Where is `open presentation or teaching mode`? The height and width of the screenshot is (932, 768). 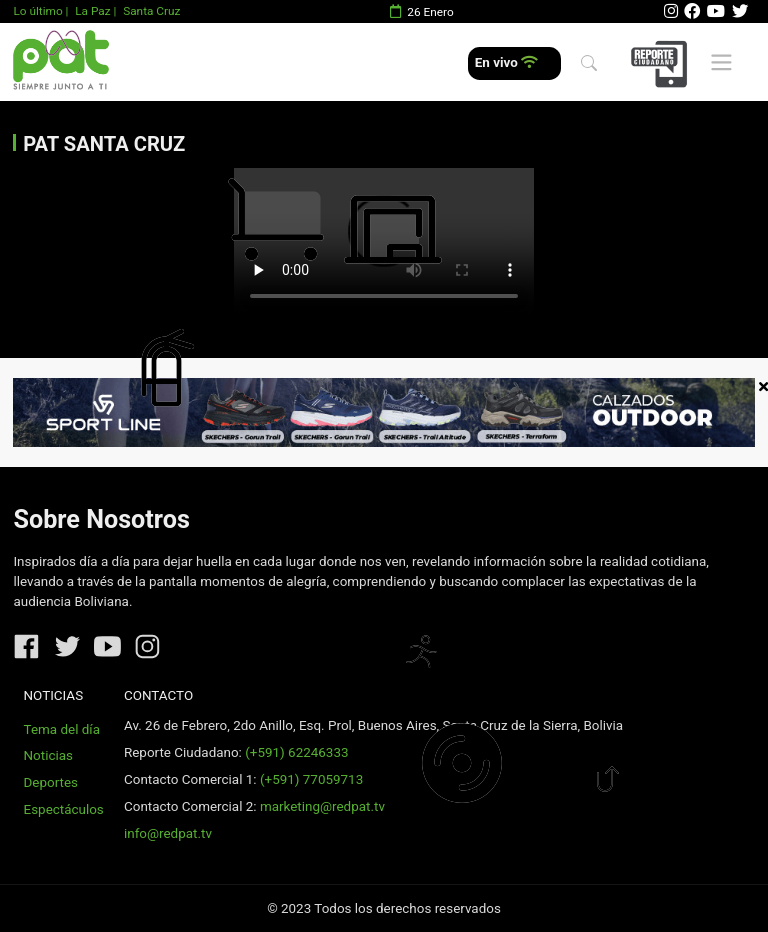 open presentation or teaching mode is located at coordinates (393, 231).